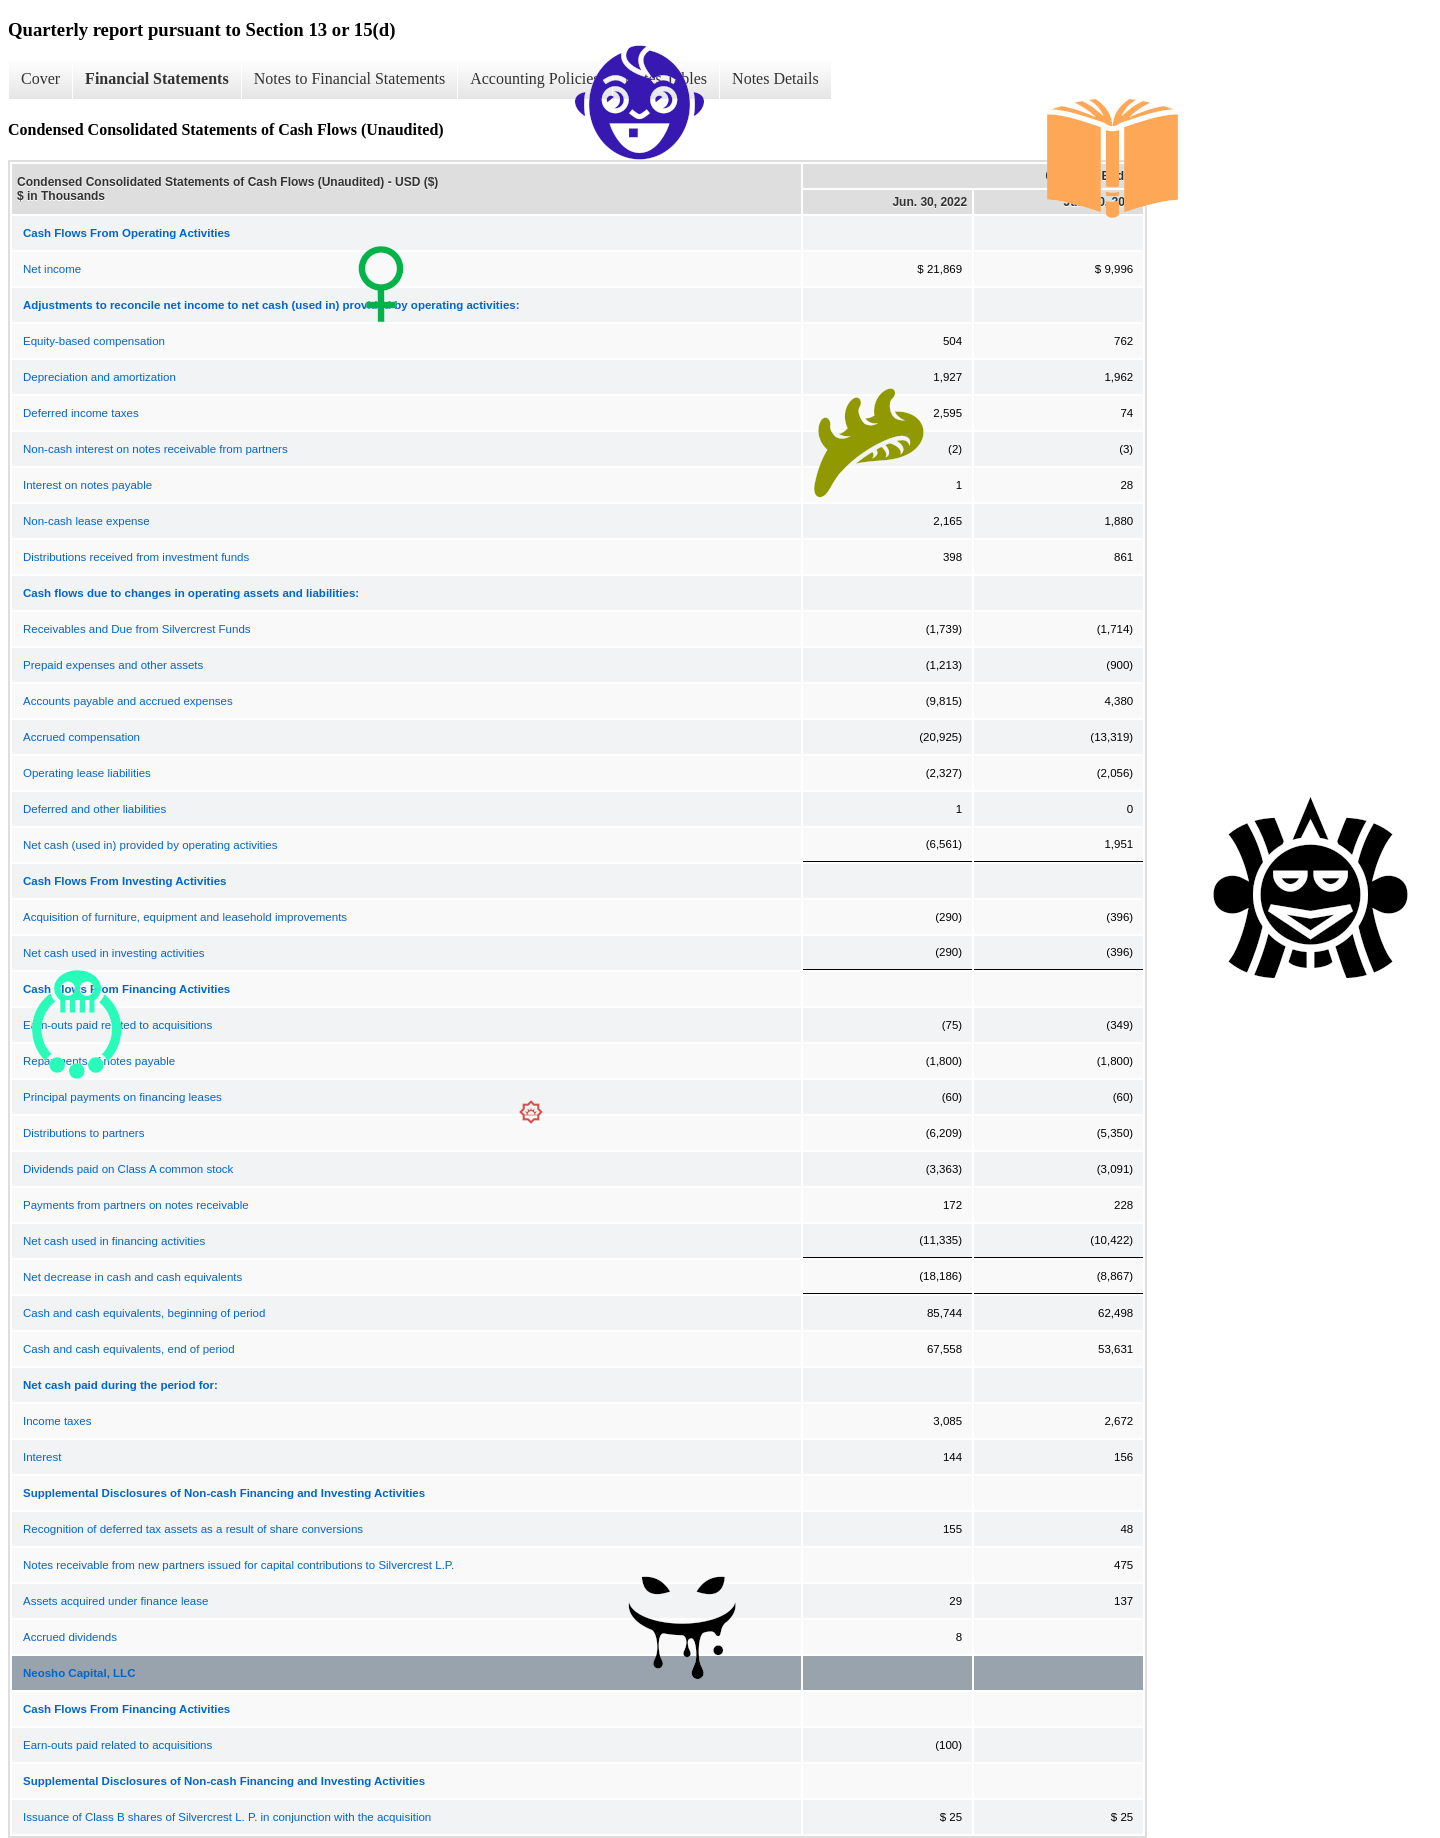 The width and height of the screenshot is (1440, 1838). Describe the element at coordinates (531, 1112) in the screenshot. I see `decorative badge or achievement icon` at that location.